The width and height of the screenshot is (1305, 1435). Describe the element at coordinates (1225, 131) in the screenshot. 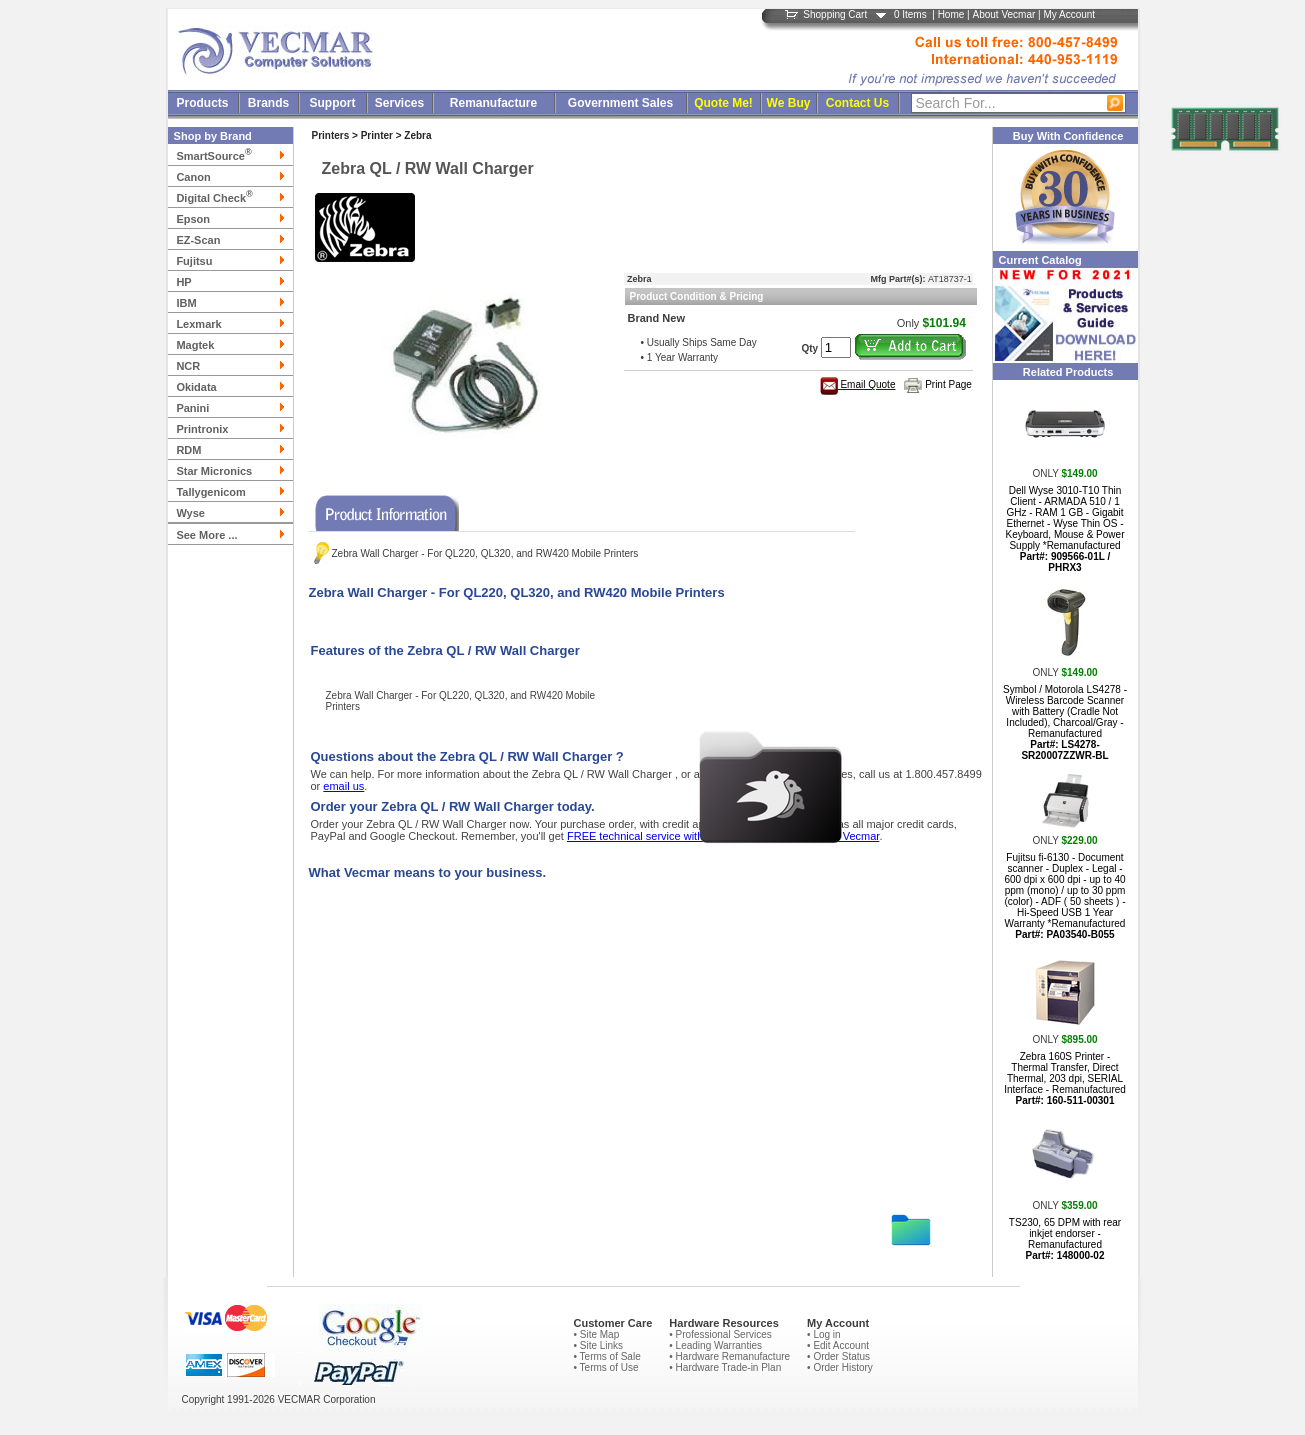

I see `view system memory information` at that location.